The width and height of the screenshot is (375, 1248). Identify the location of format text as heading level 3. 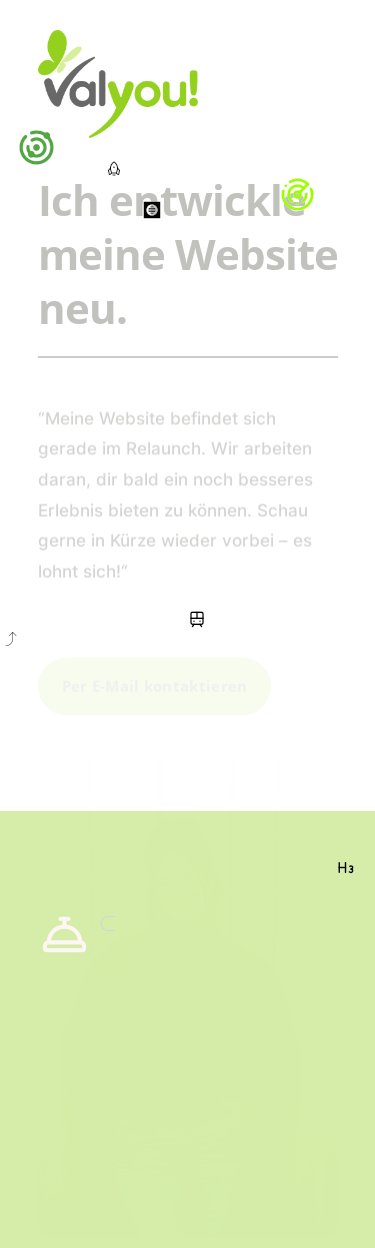
(345, 867).